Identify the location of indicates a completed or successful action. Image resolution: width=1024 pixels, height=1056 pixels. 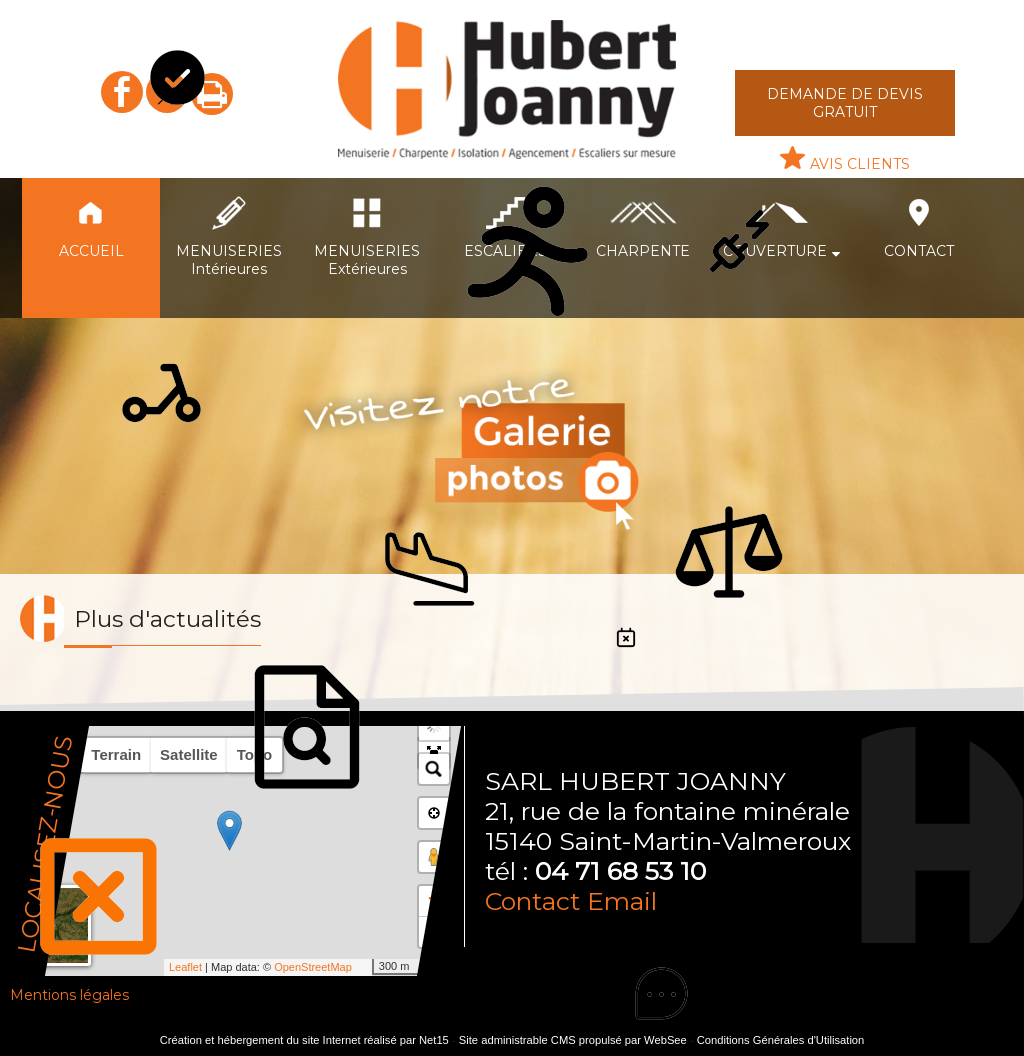
(177, 77).